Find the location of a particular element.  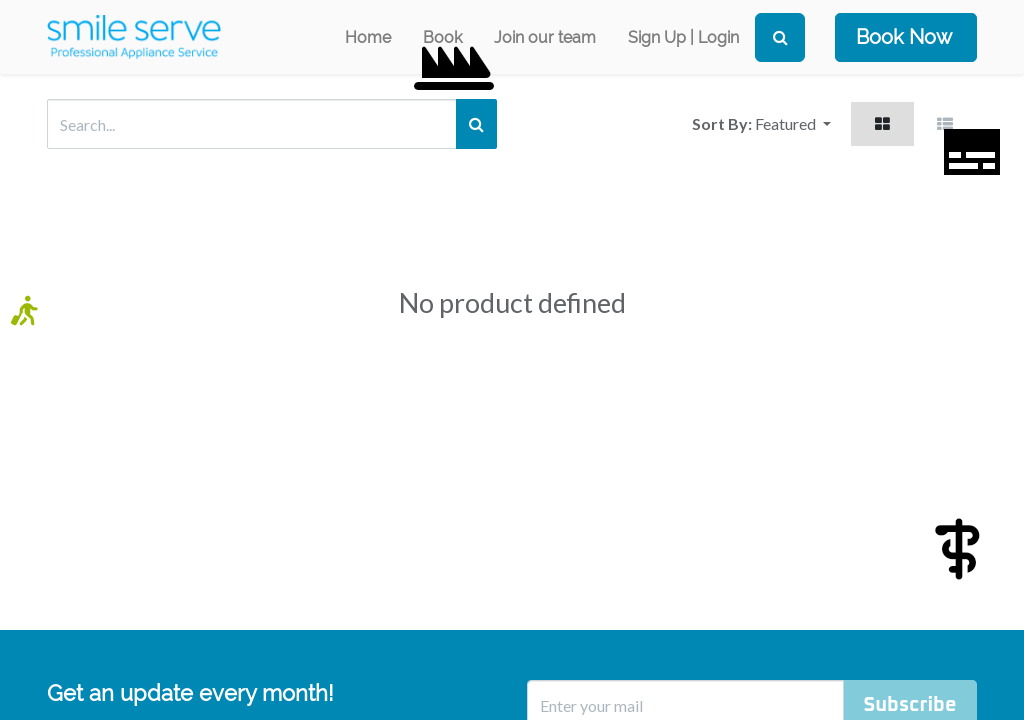

access medical or healthcare services is located at coordinates (959, 549).